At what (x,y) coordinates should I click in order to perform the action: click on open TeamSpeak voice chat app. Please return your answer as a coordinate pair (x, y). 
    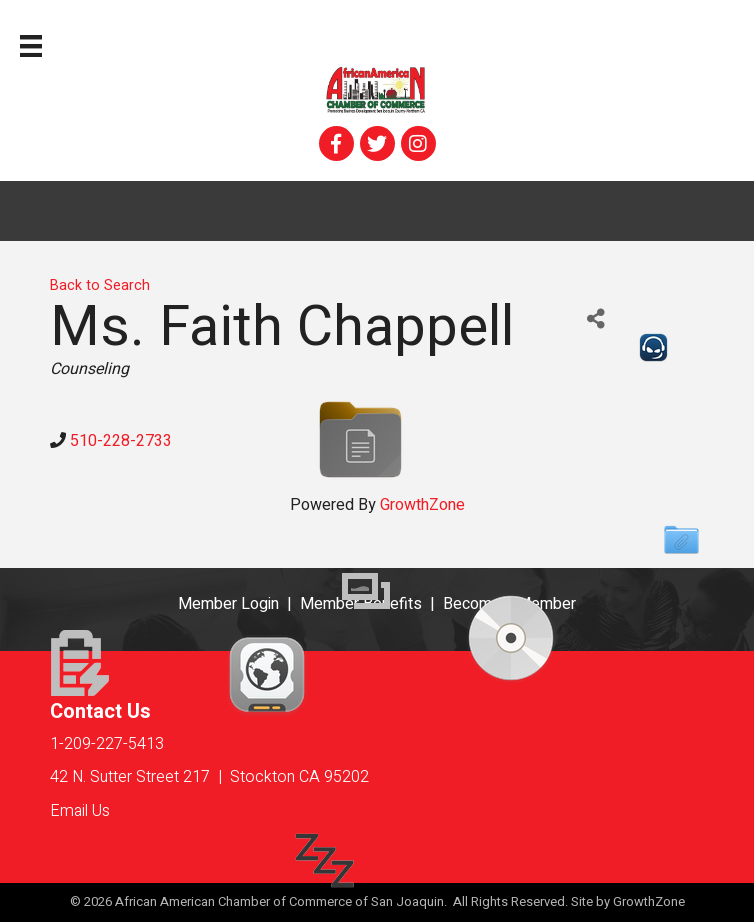
    Looking at the image, I should click on (653, 347).